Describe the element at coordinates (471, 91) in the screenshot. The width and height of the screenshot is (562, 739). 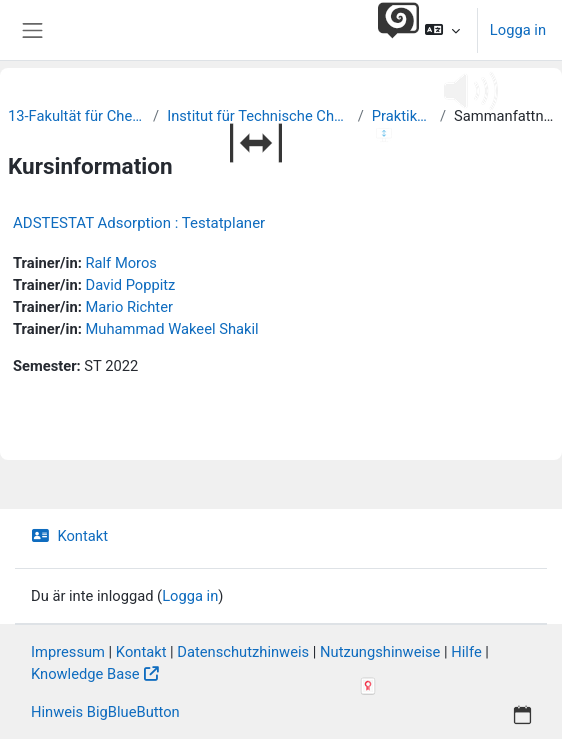
I see `indicates volume is set to high` at that location.